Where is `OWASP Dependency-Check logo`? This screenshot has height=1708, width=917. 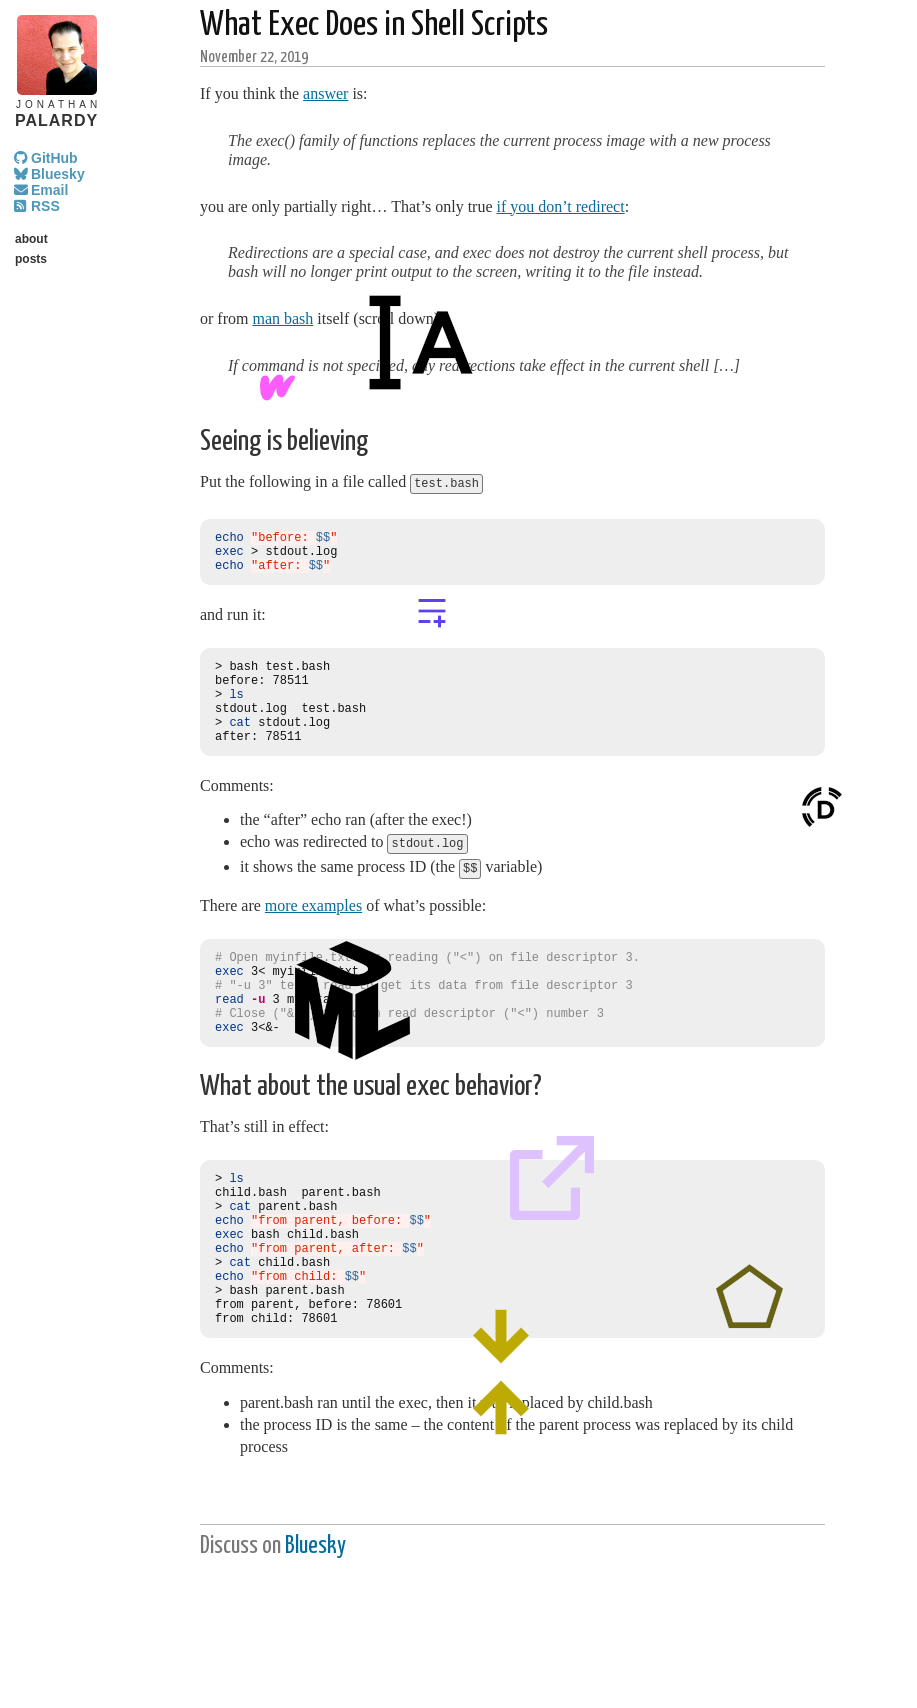
OWASP Dependency-Check logo is located at coordinates (822, 807).